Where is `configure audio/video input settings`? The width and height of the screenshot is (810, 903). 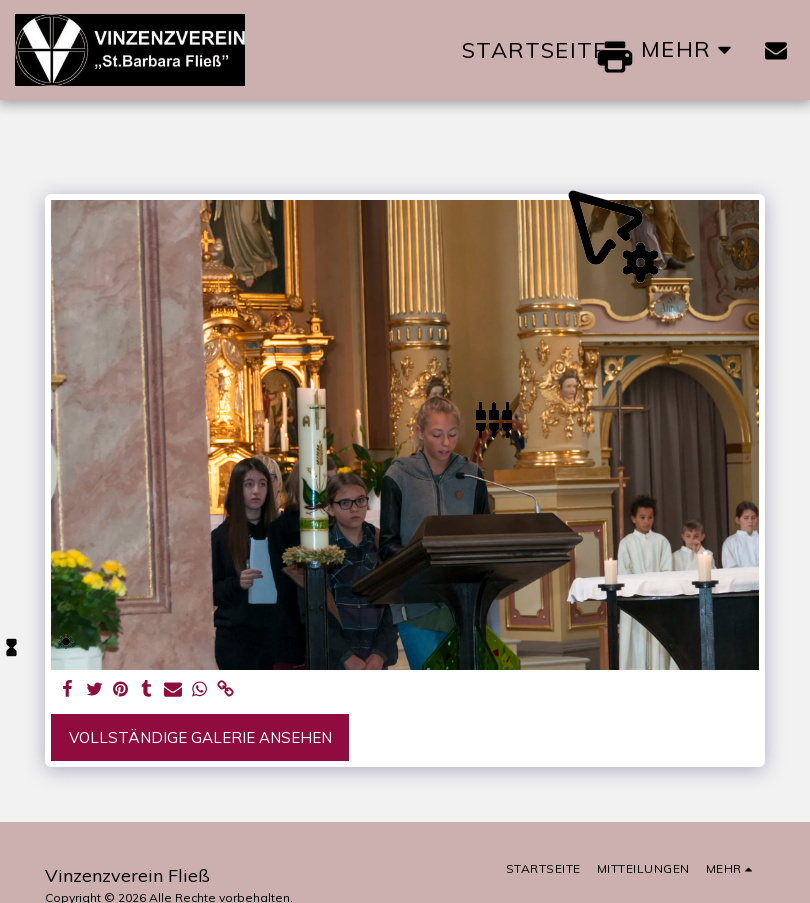
configure audio/video input settings is located at coordinates (494, 420).